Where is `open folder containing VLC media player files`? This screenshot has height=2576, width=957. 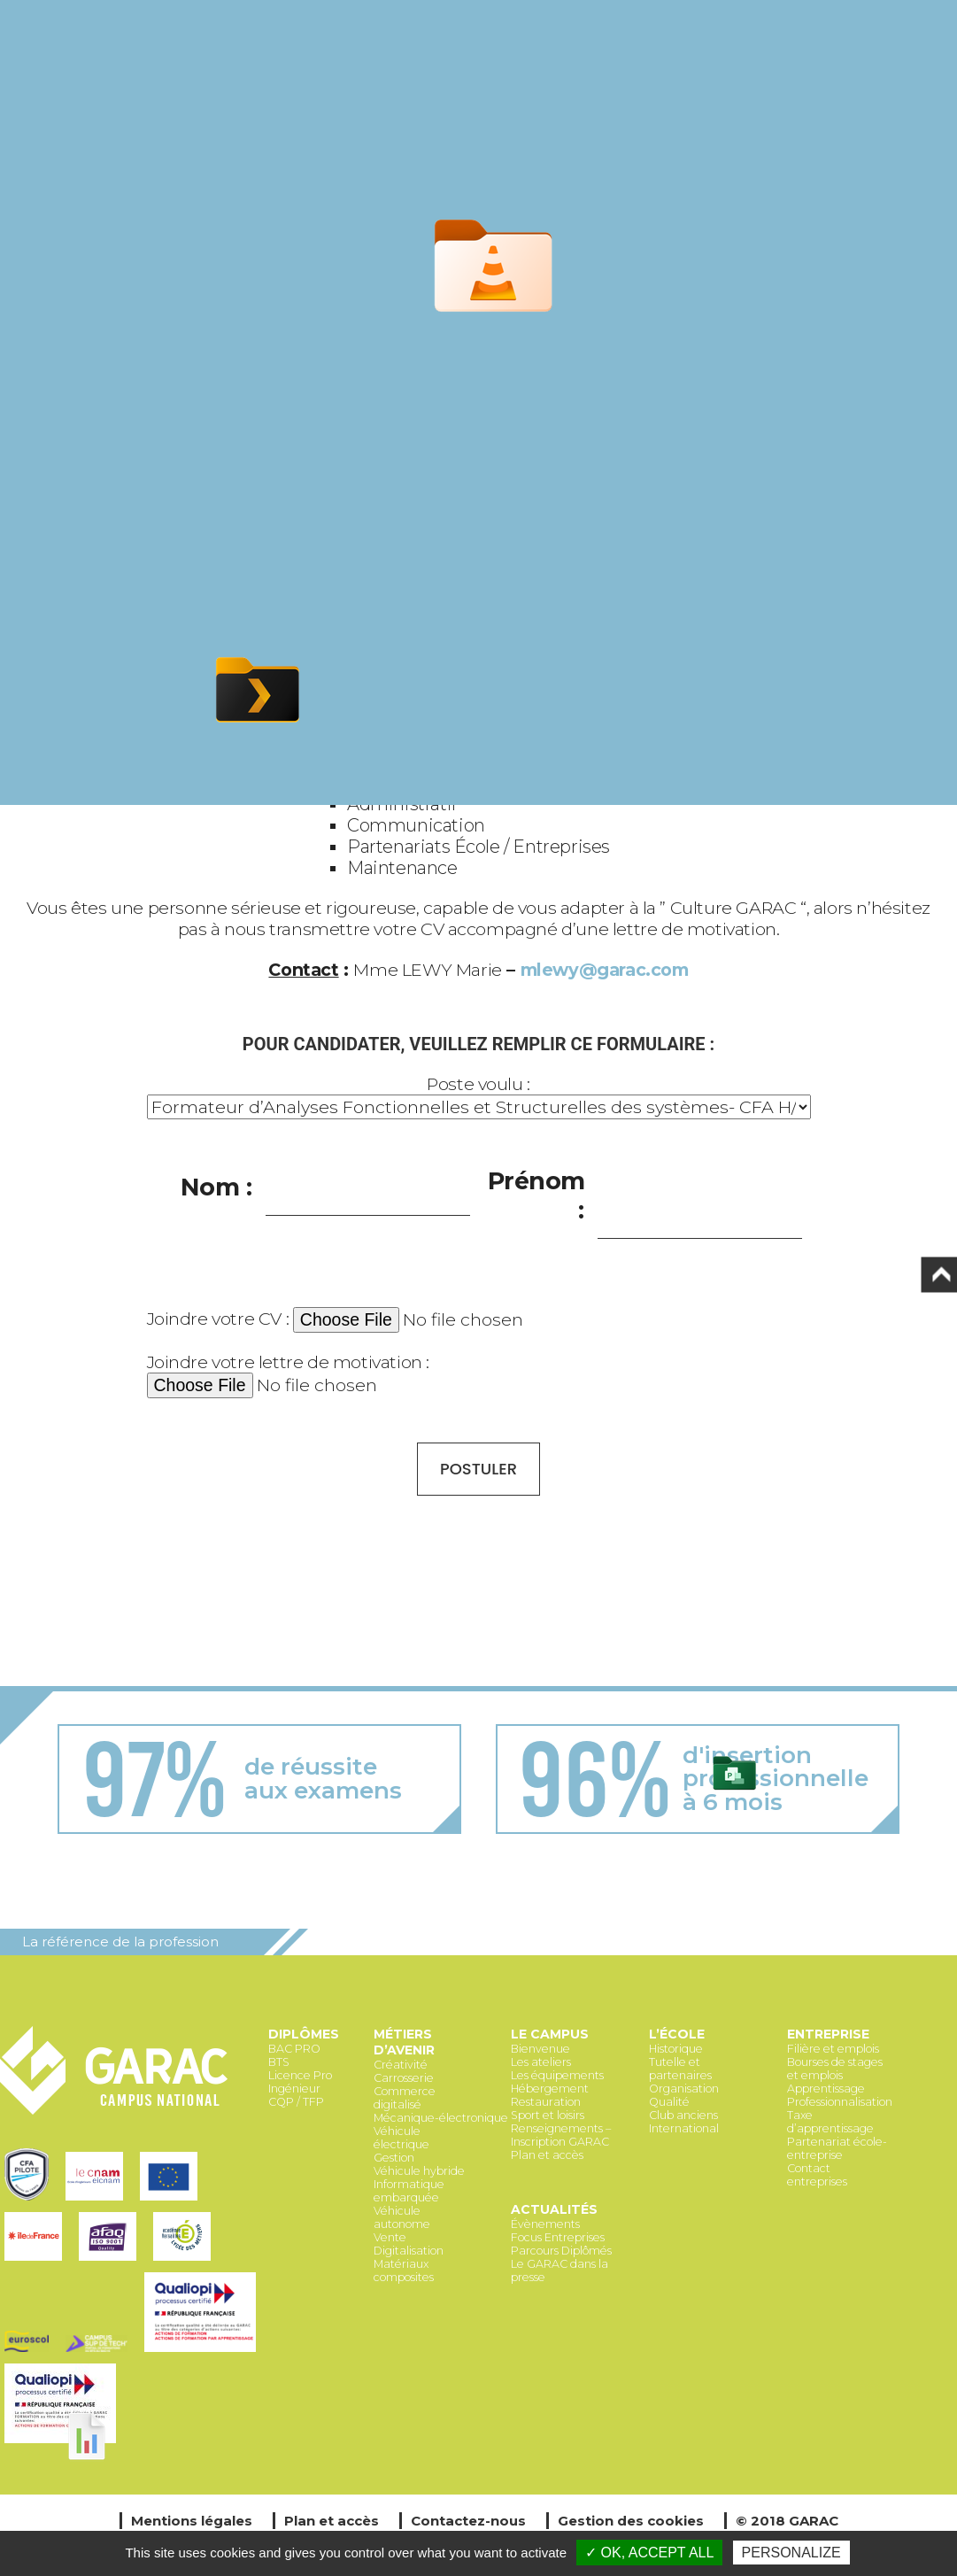
open folder containing VLC media player files is located at coordinates (492, 268).